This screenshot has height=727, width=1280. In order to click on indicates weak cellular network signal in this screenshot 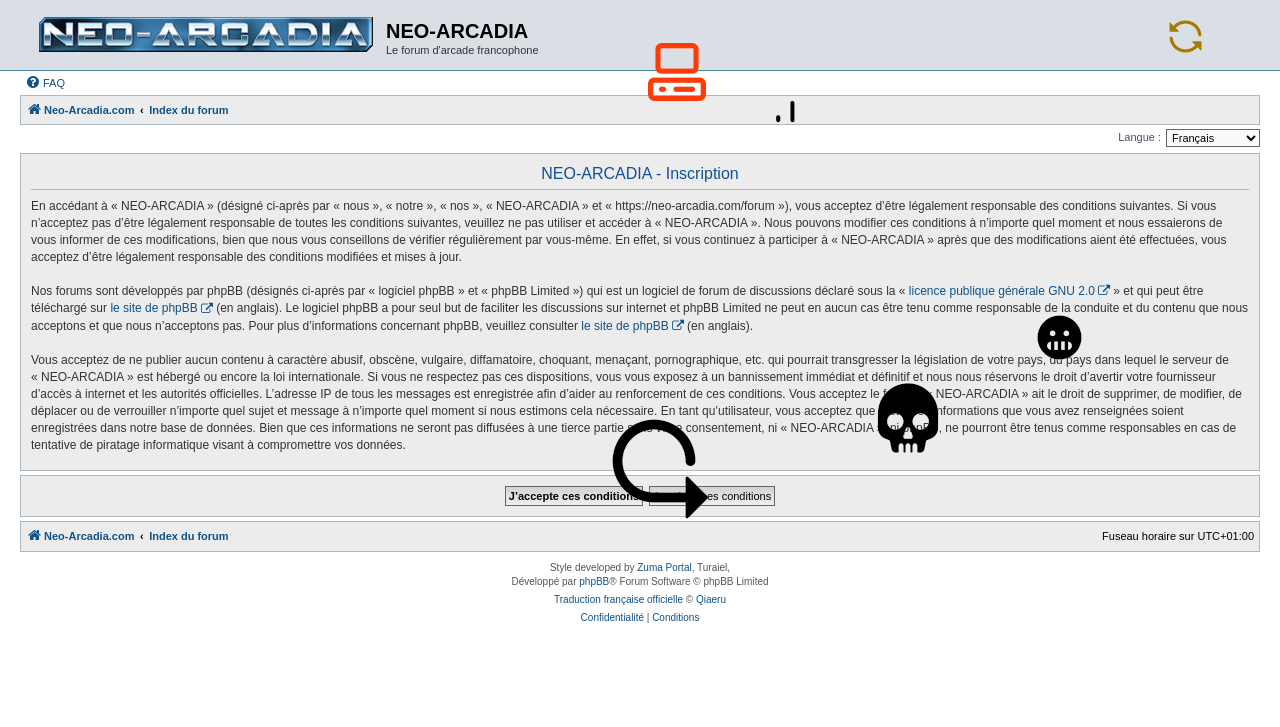, I will do `click(809, 94)`.